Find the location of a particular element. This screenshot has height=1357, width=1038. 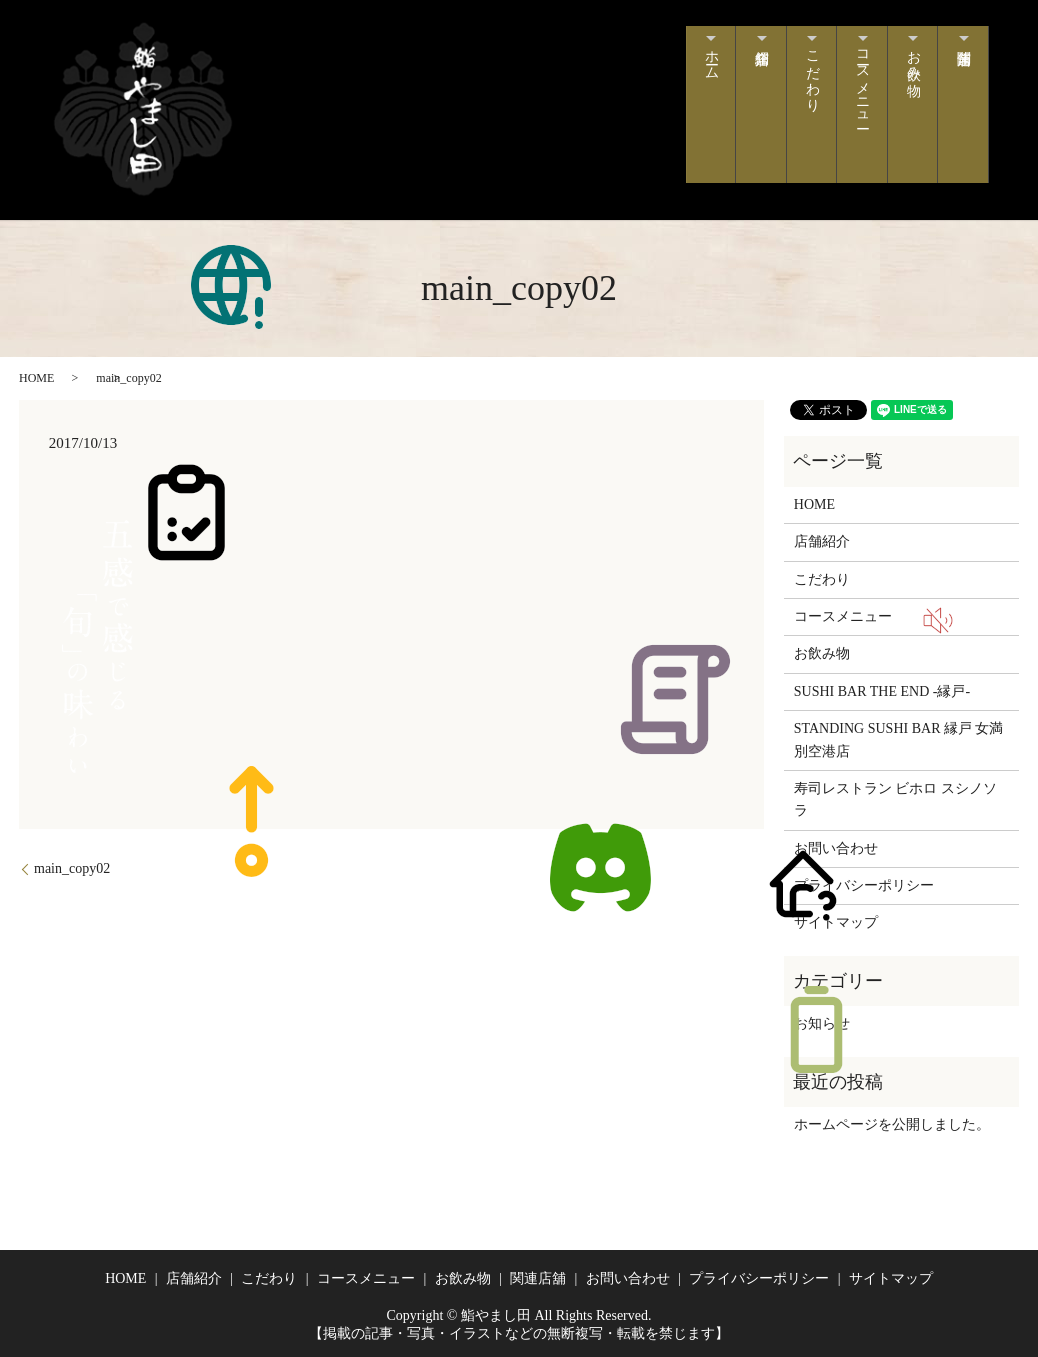

view health checkup results is located at coordinates (186, 512).